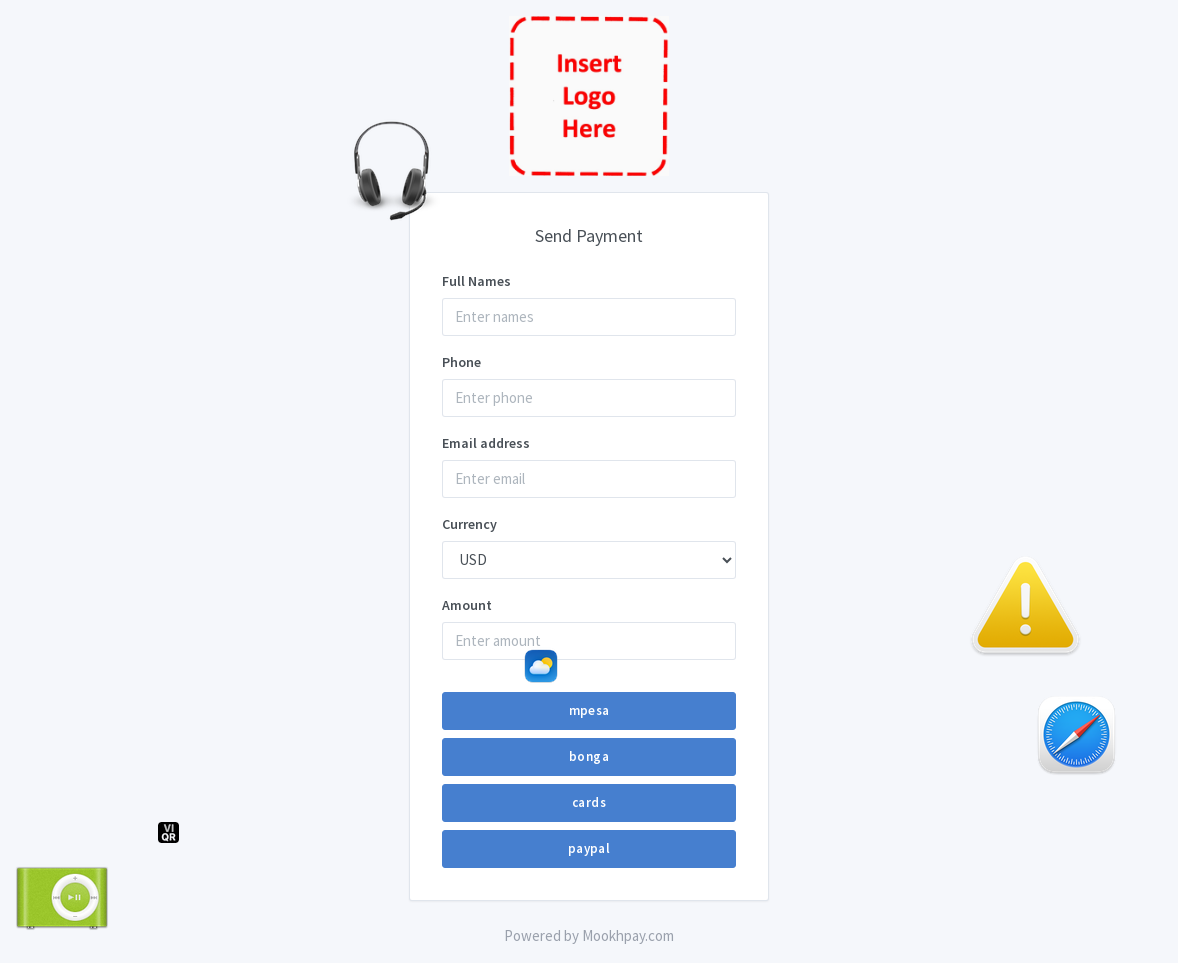  Describe the element at coordinates (168, 832) in the screenshot. I see `switch to Vietnamese VIQR input method` at that location.